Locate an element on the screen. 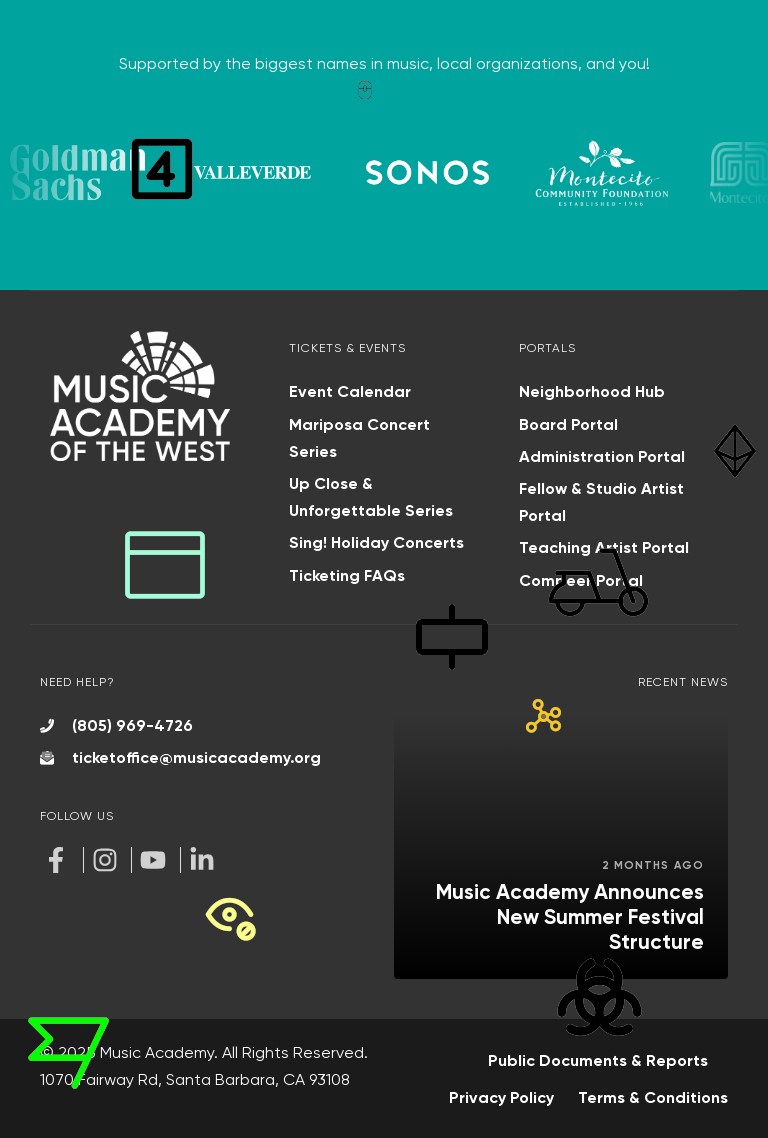 The image size is (768, 1138). center align element horizontally is located at coordinates (452, 637).